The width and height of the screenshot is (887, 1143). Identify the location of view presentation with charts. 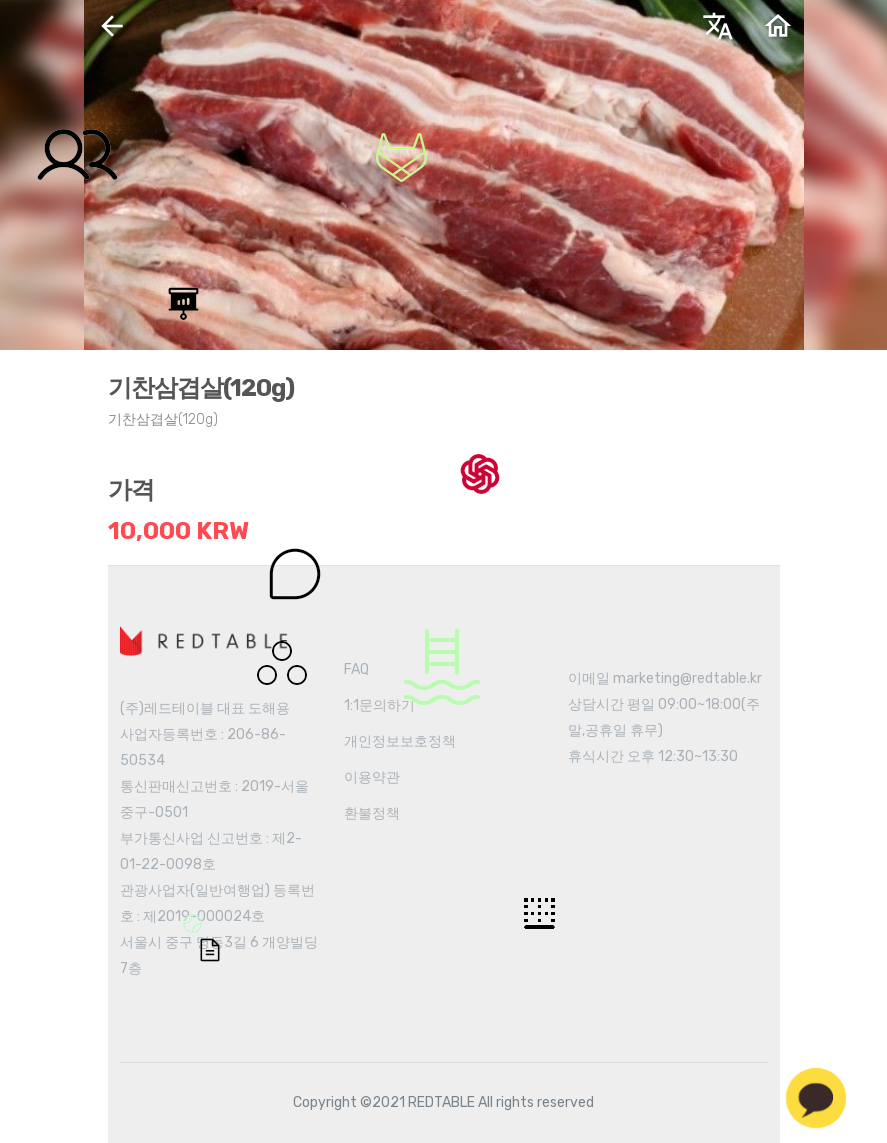
(183, 301).